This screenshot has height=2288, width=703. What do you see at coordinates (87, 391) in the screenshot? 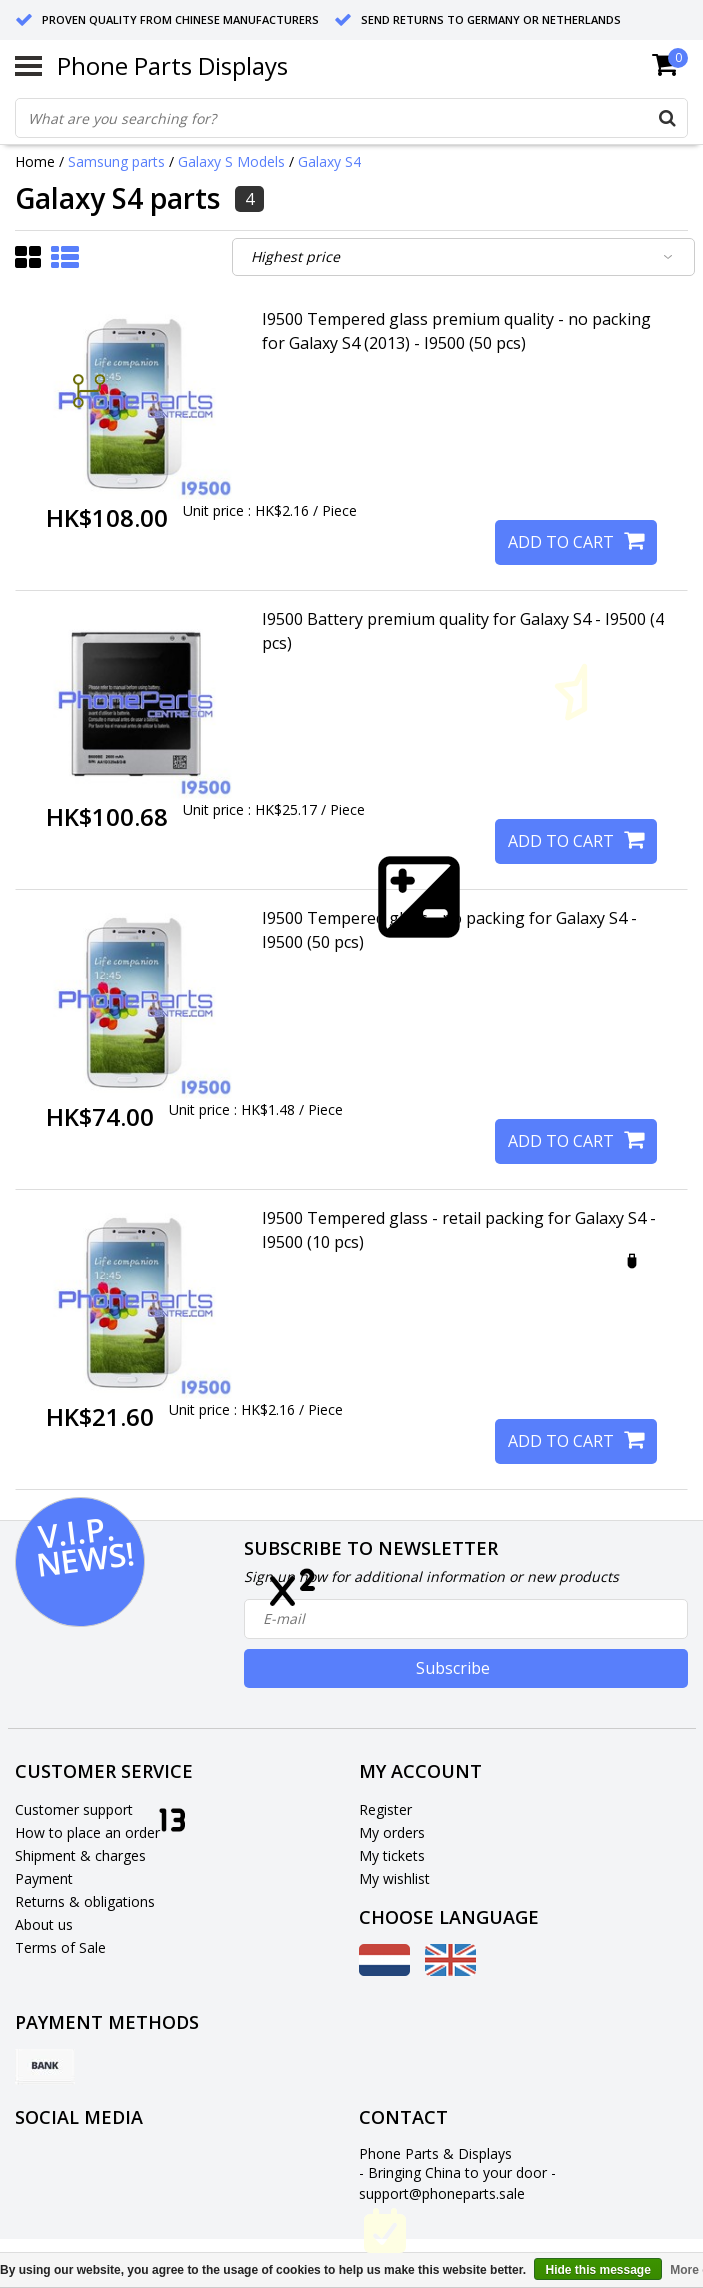
I see `view repository branches` at bounding box center [87, 391].